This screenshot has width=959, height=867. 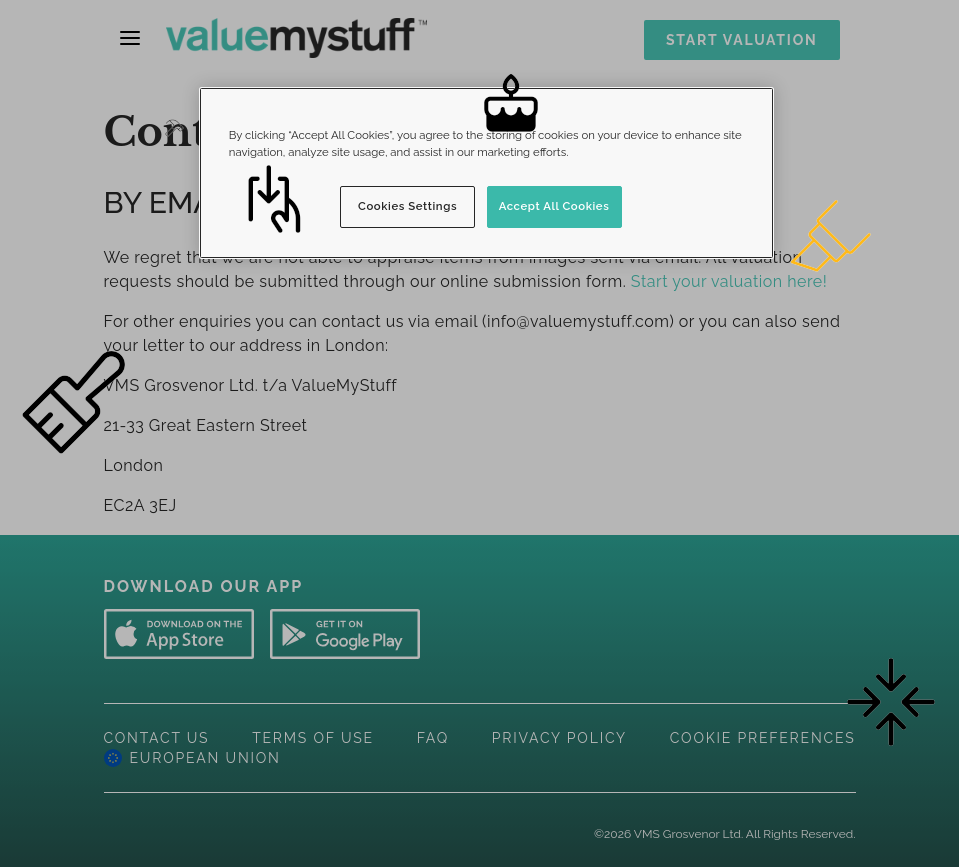 I want to click on view birthday or celebration reminders, so click(x=511, y=107).